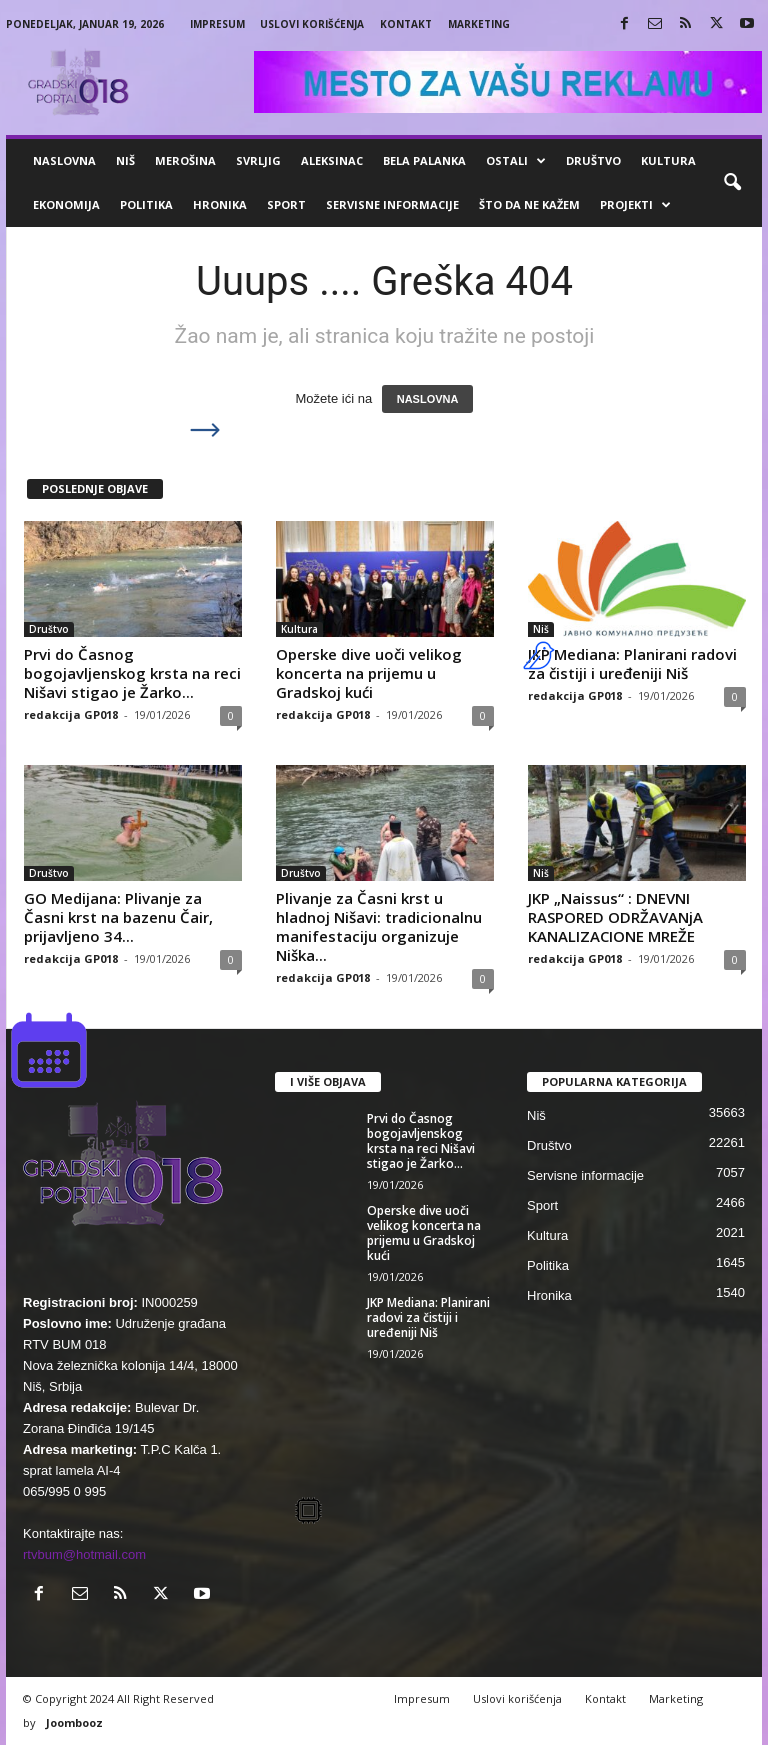 Image resolution: width=768 pixels, height=1745 pixels. Describe the element at coordinates (49, 1050) in the screenshot. I see `view calendar with scheduled events` at that location.